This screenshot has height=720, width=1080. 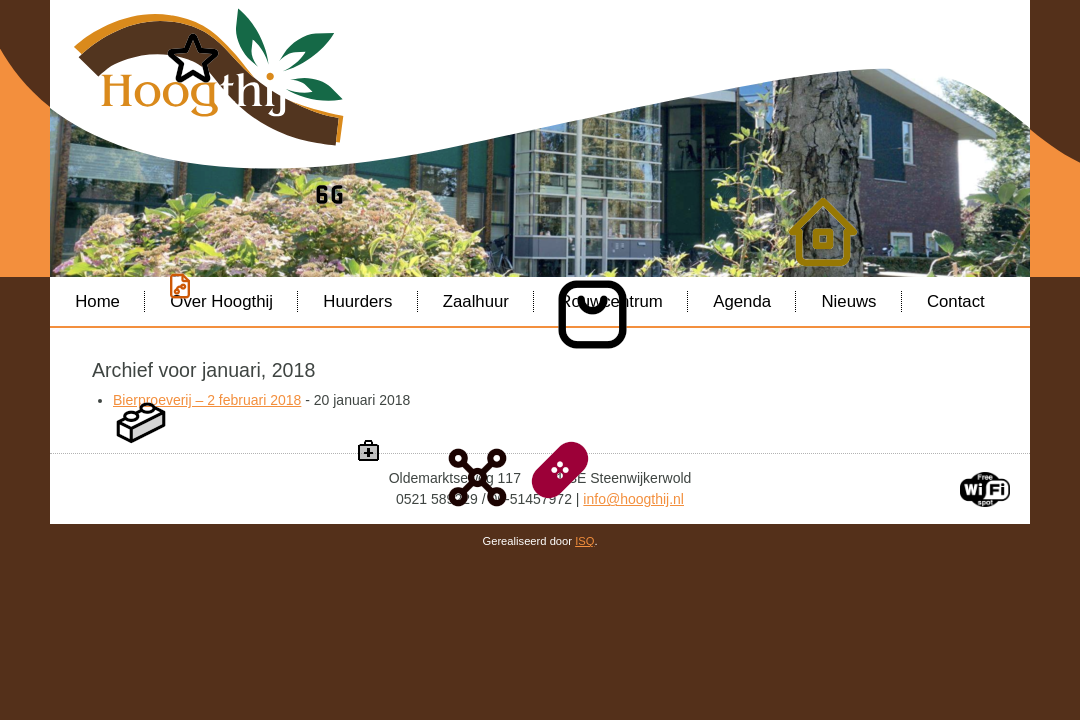 I want to click on add item to favorites, so click(x=193, y=59).